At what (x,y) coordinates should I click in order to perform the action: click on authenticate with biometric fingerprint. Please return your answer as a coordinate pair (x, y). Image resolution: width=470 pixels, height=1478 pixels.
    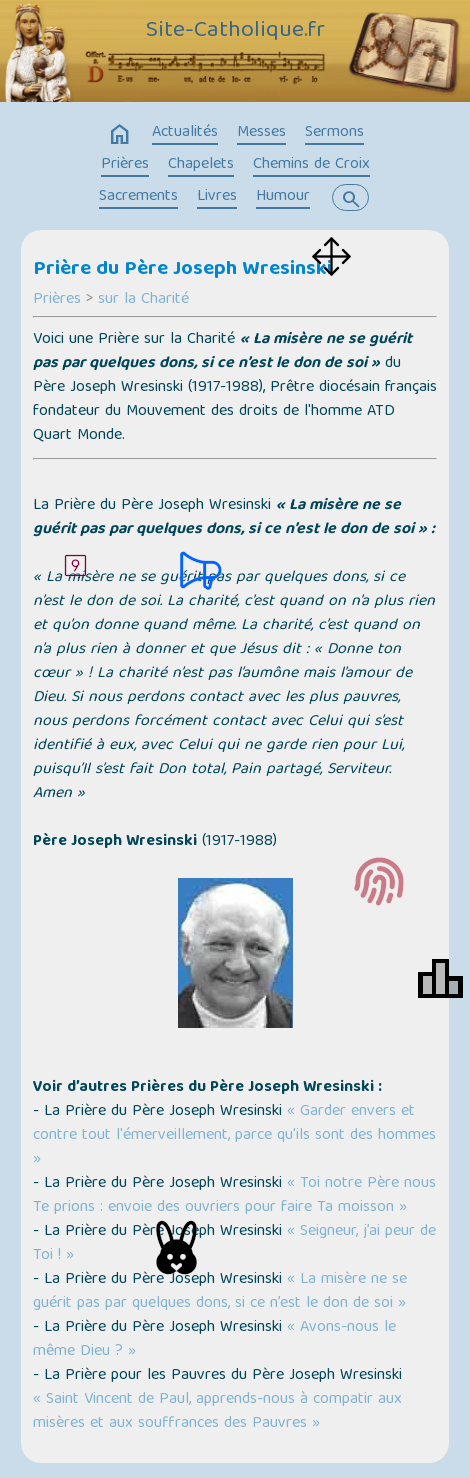
    Looking at the image, I should click on (379, 881).